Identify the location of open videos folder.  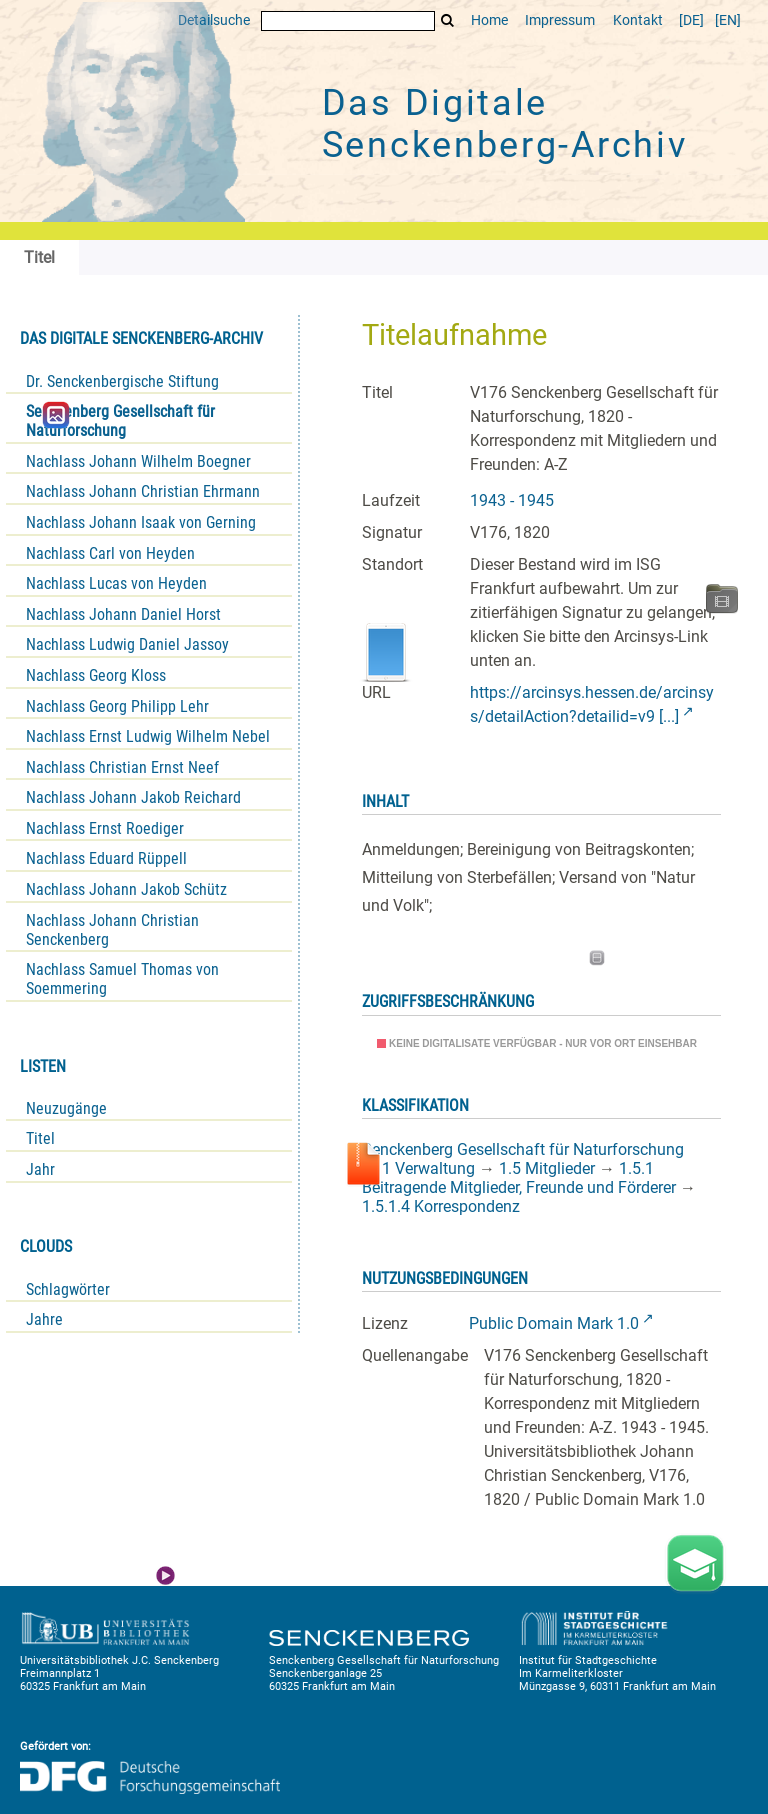
(722, 598).